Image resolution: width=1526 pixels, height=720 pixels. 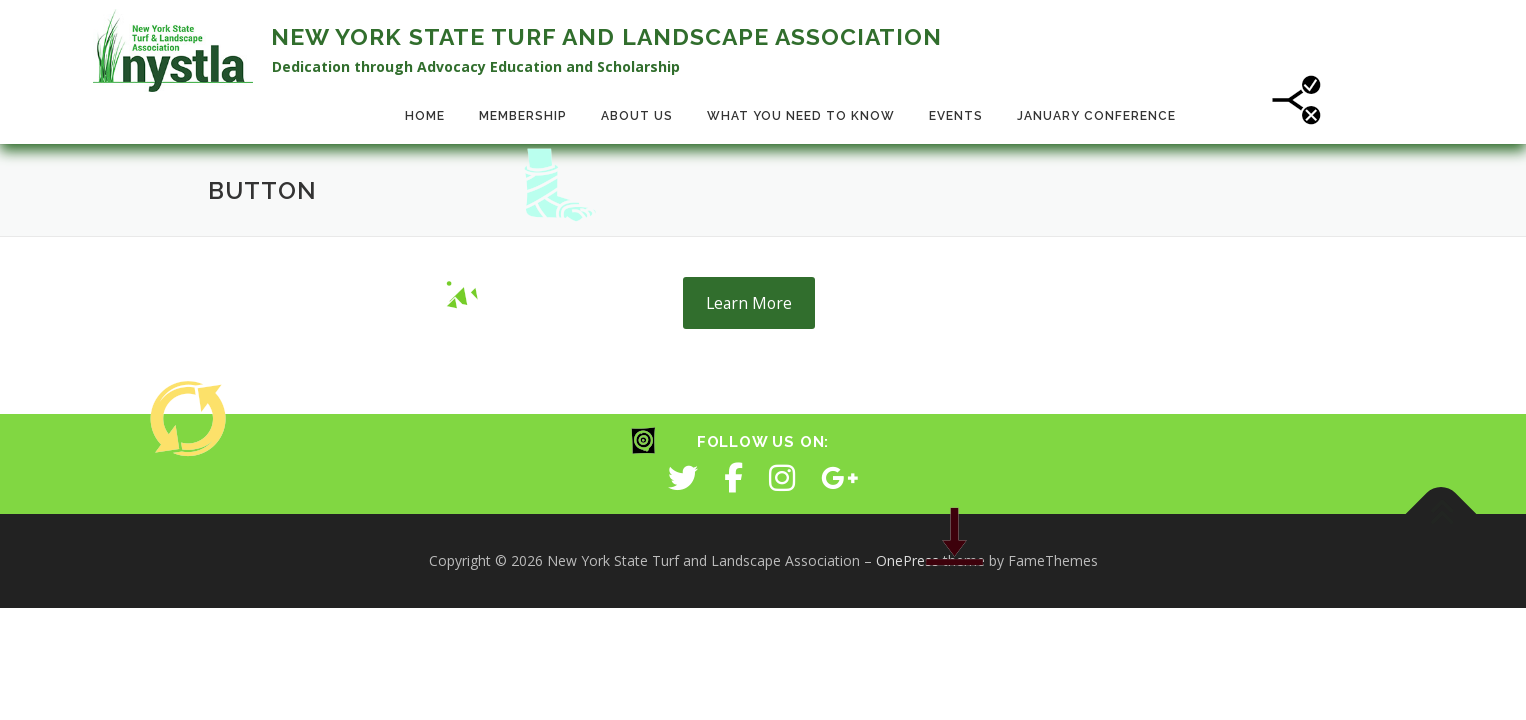 What do you see at coordinates (643, 440) in the screenshot?
I see `view wanted poster or bounty target` at bounding box center [643, 440].